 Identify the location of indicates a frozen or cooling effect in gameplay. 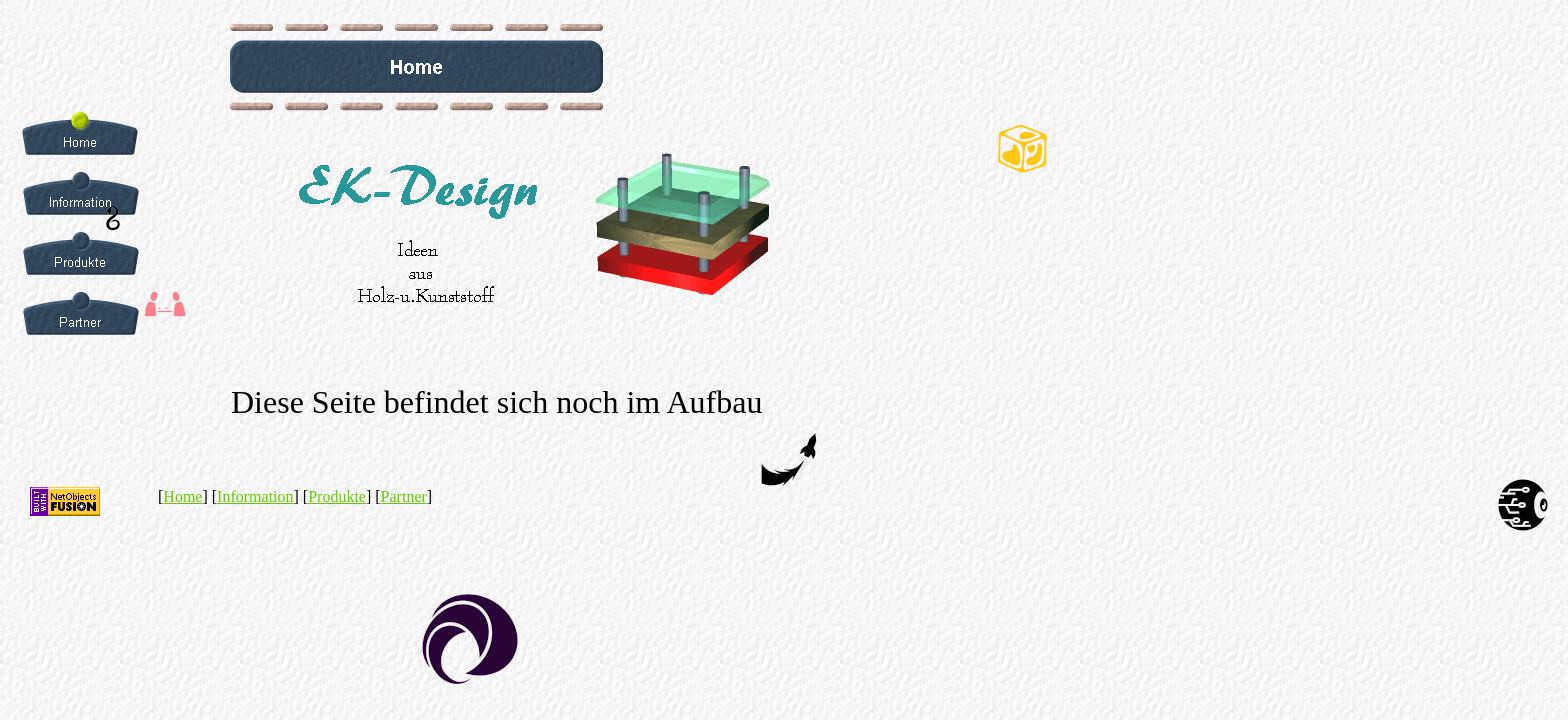
(1022, 148).